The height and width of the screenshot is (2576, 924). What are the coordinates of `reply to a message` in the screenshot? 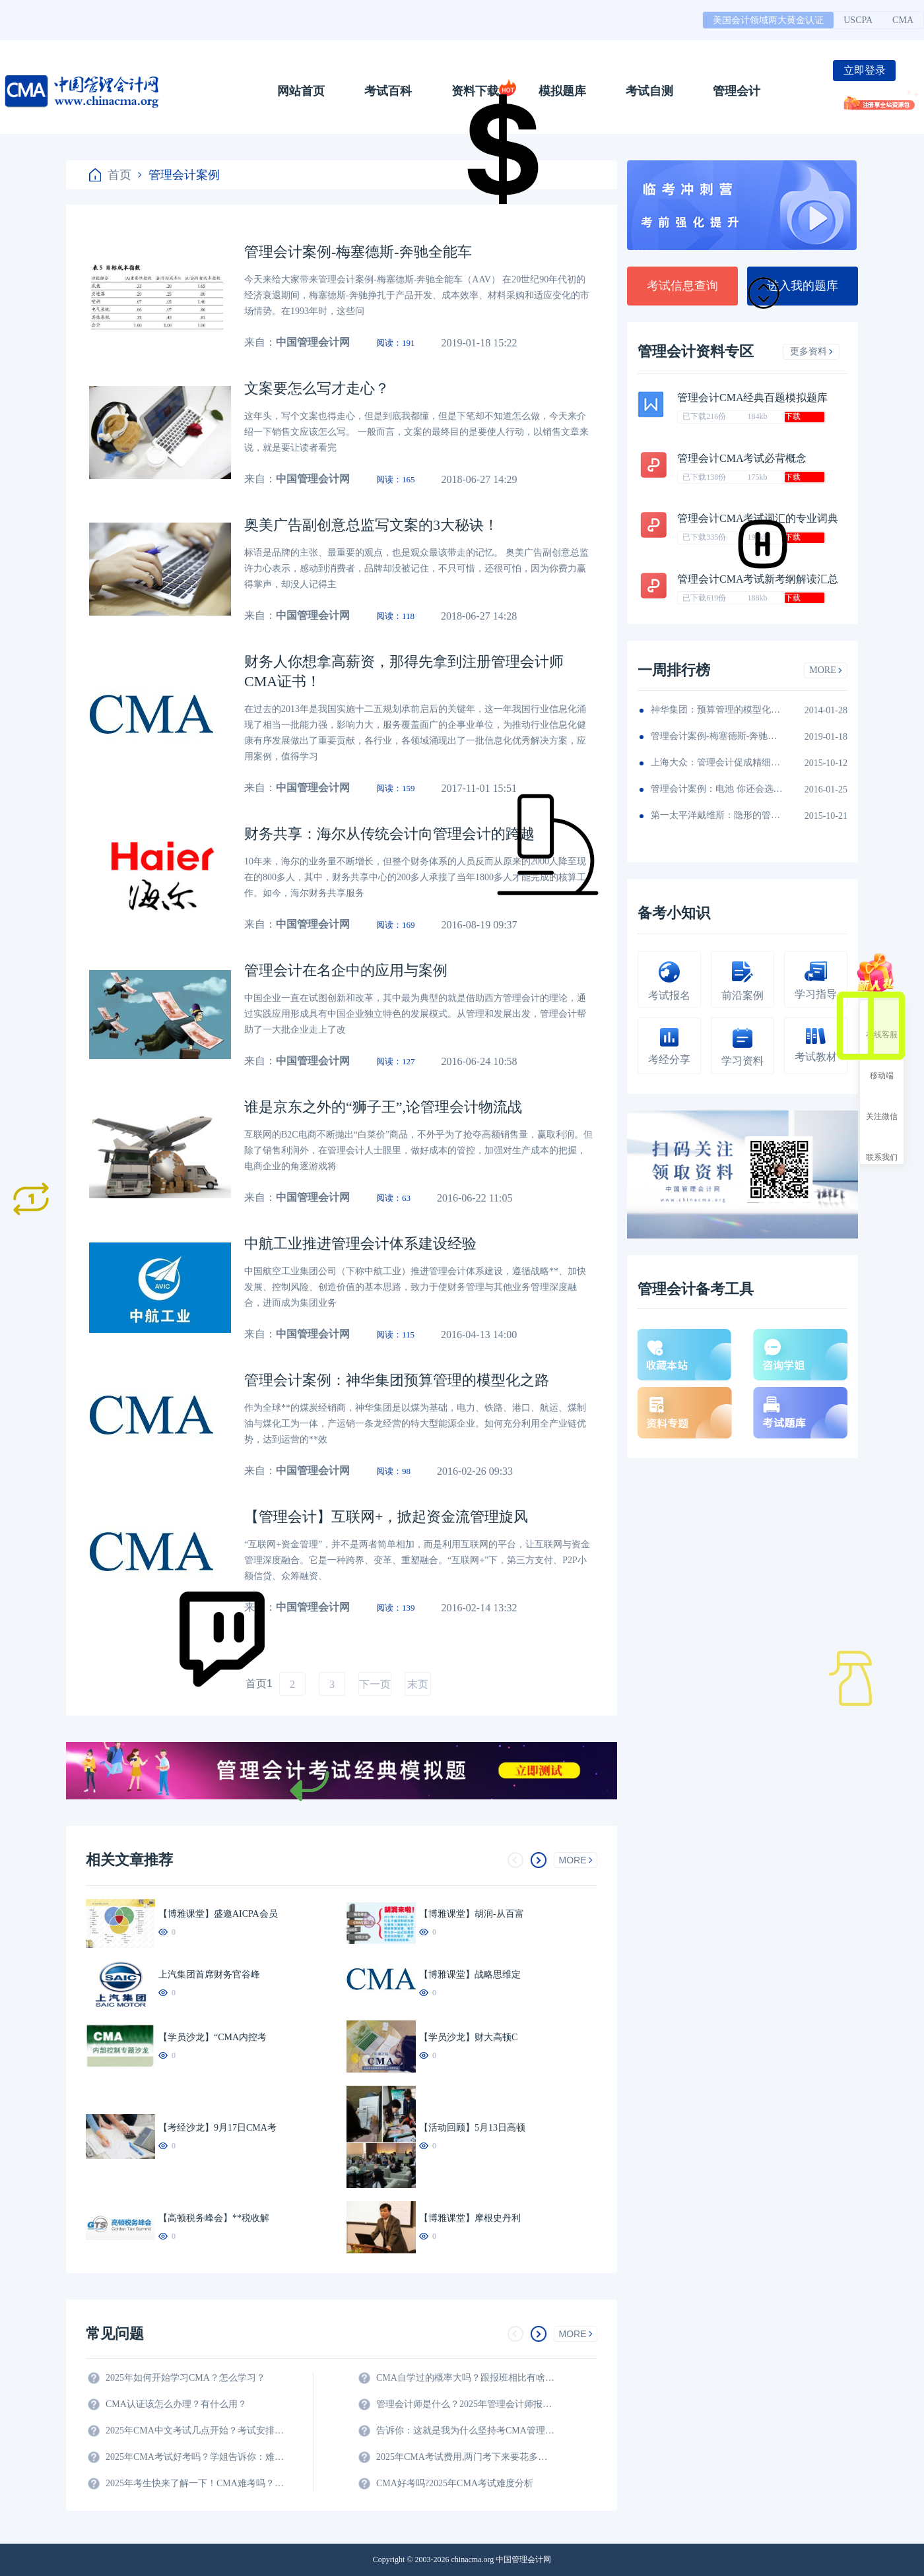 It's located at (310, 1786).